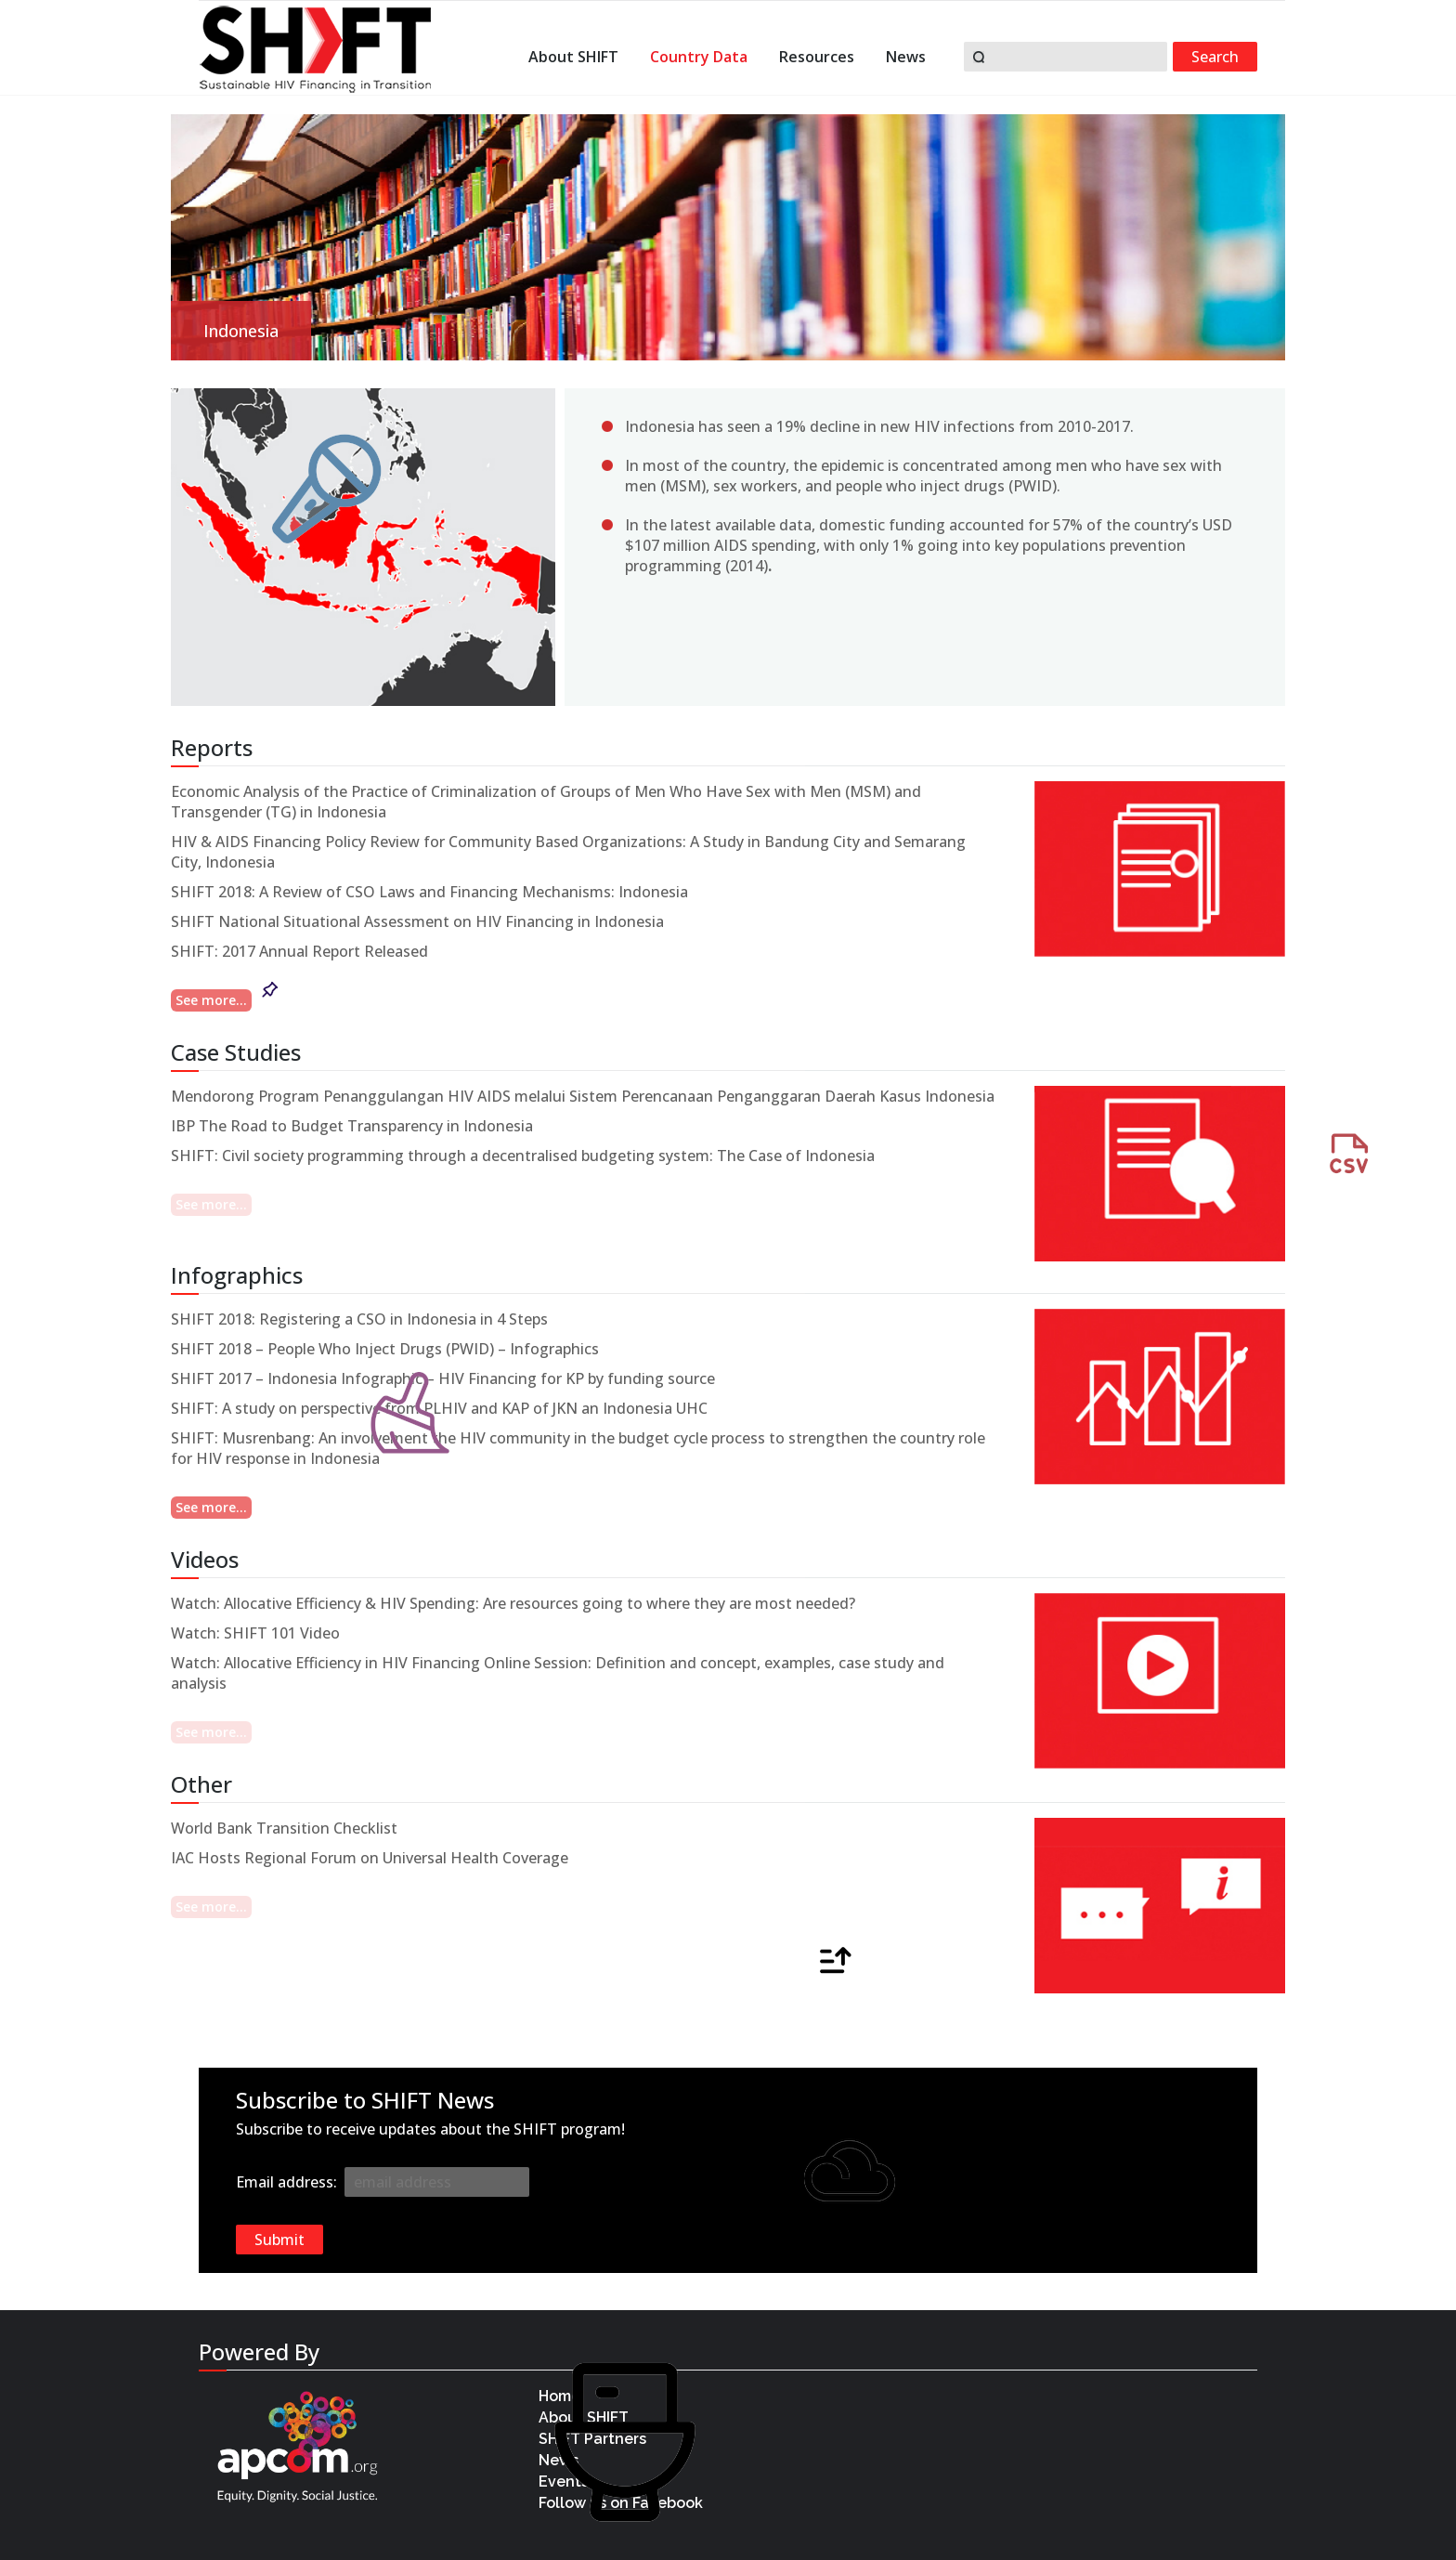  I want to click on pin item to keep it visible, so click(269, 989).